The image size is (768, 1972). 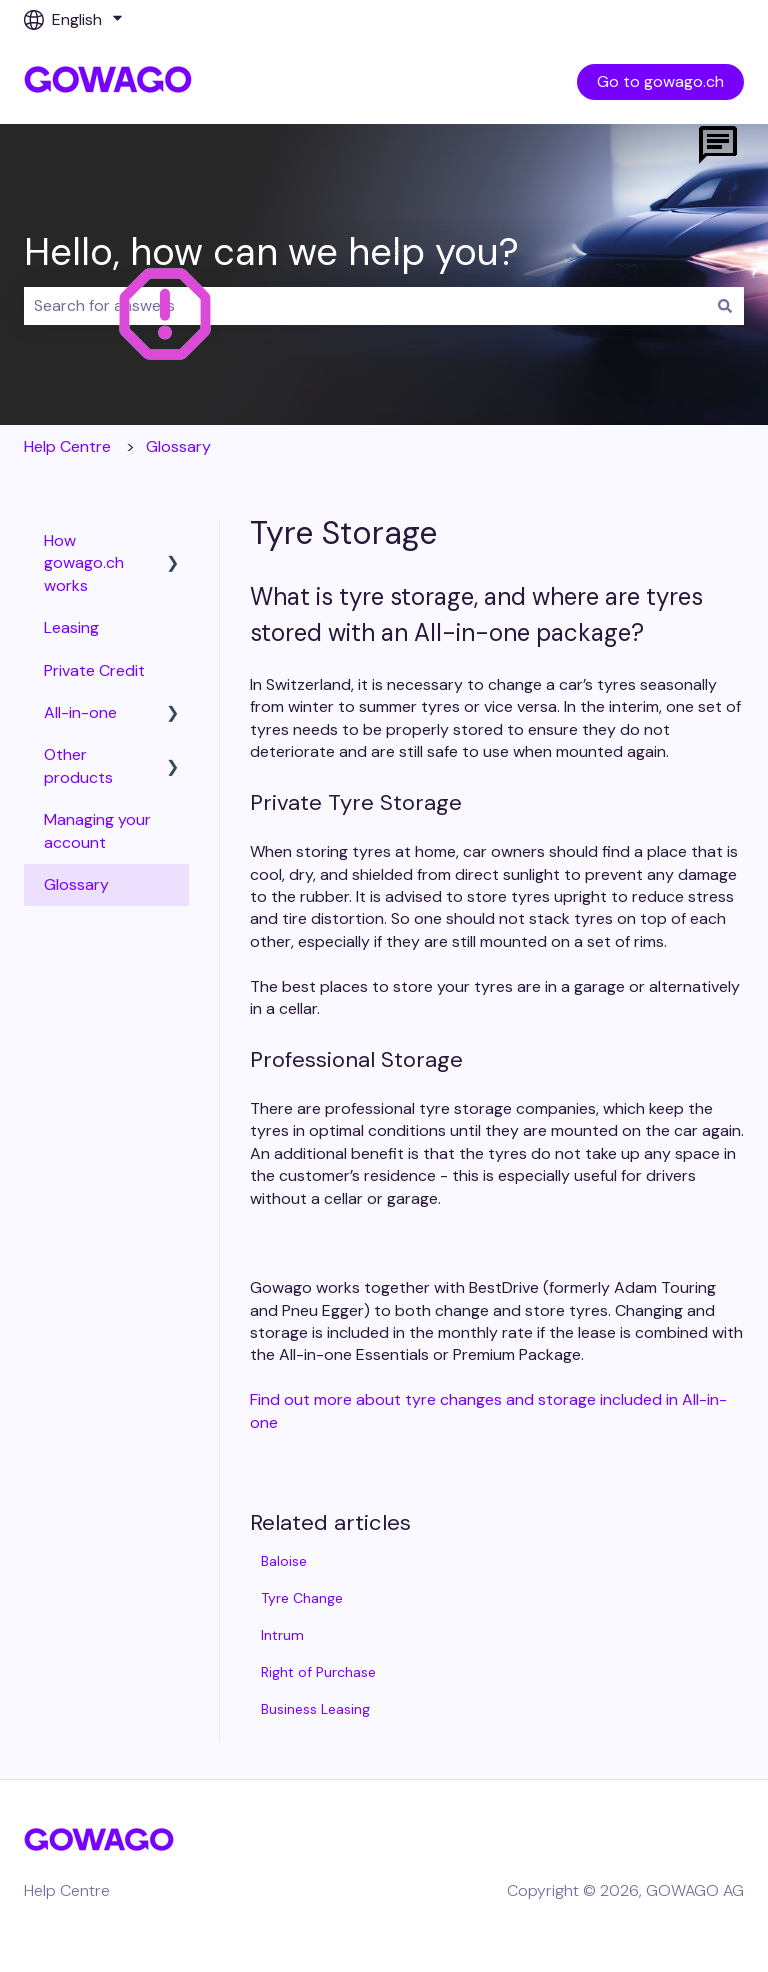 What do you see at coordinates (165, 314) in the screenshot?
I see `indicates a warning or critical alert` at bounding box center [165, 314].